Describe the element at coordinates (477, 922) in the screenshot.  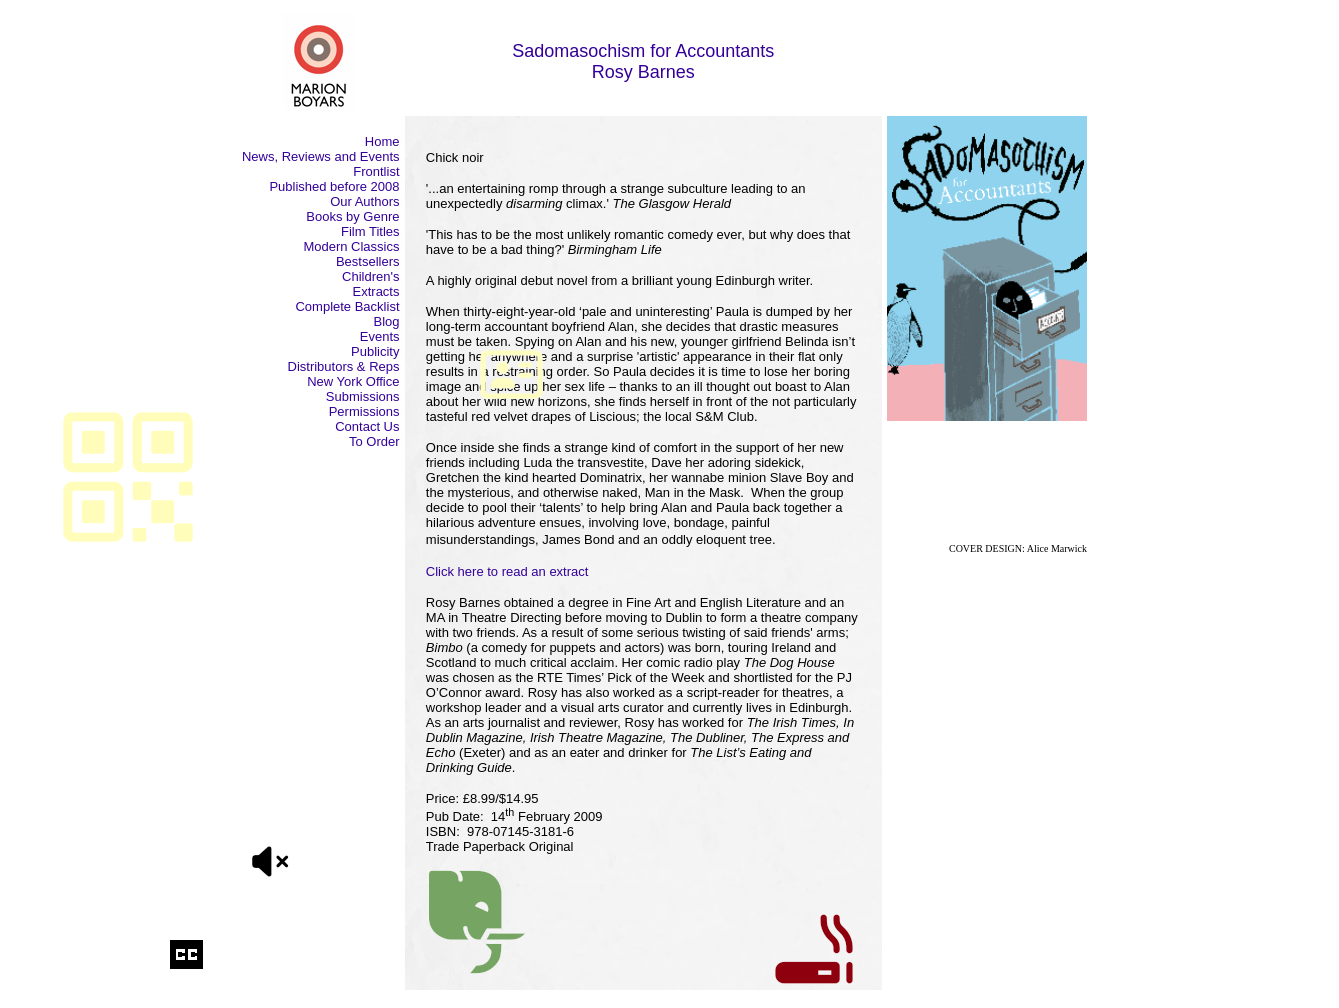
I see `deskpro logo` at that location.